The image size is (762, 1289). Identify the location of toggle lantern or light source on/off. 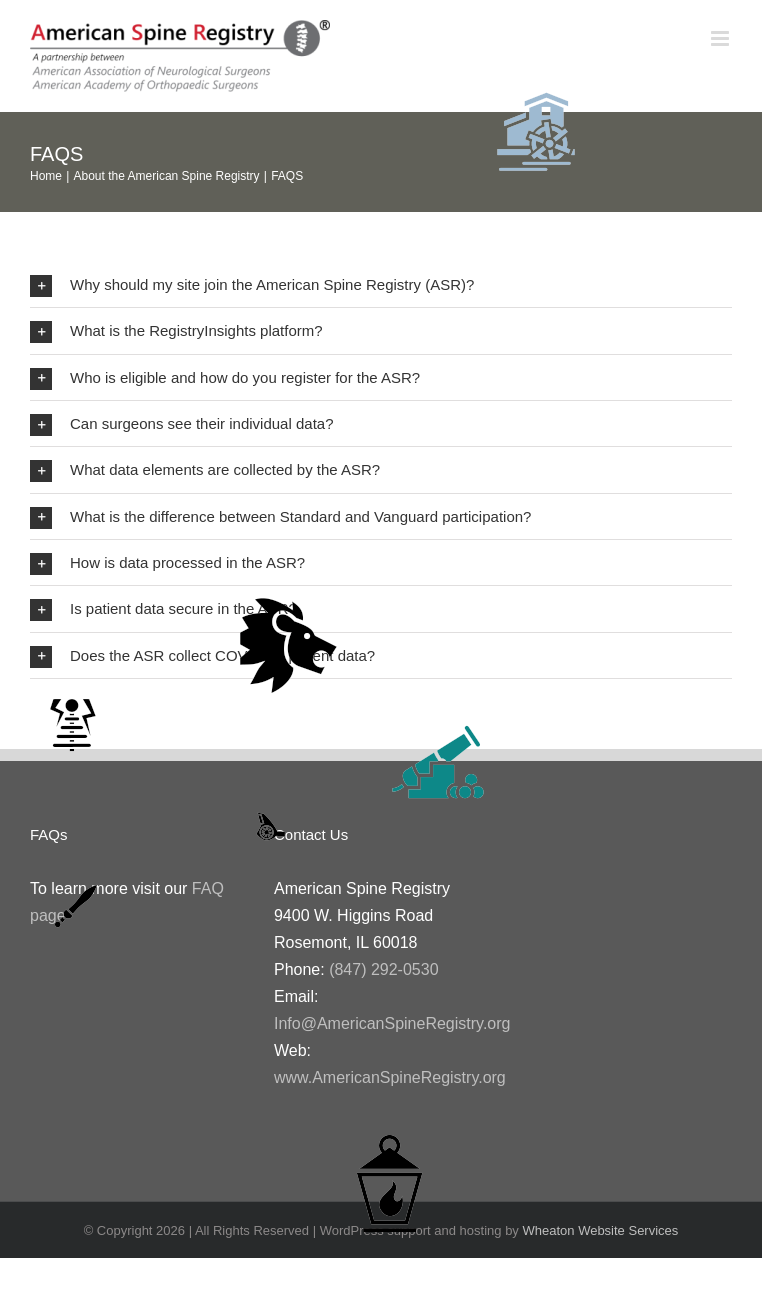
(389, 1183).